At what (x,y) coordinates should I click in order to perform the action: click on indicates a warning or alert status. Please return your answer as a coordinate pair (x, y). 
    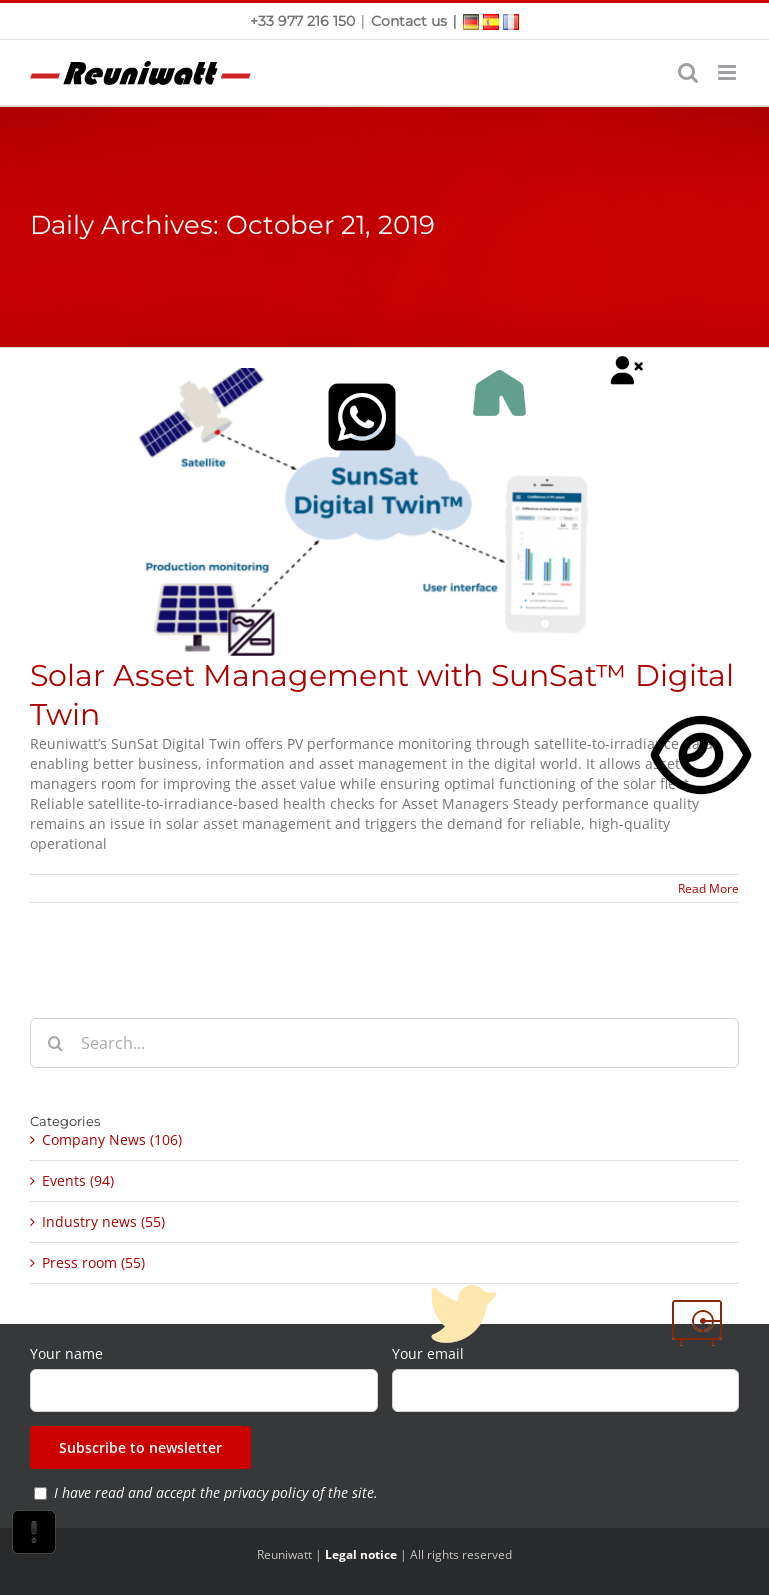
    Looking at the image, I should click on (34, 1532).